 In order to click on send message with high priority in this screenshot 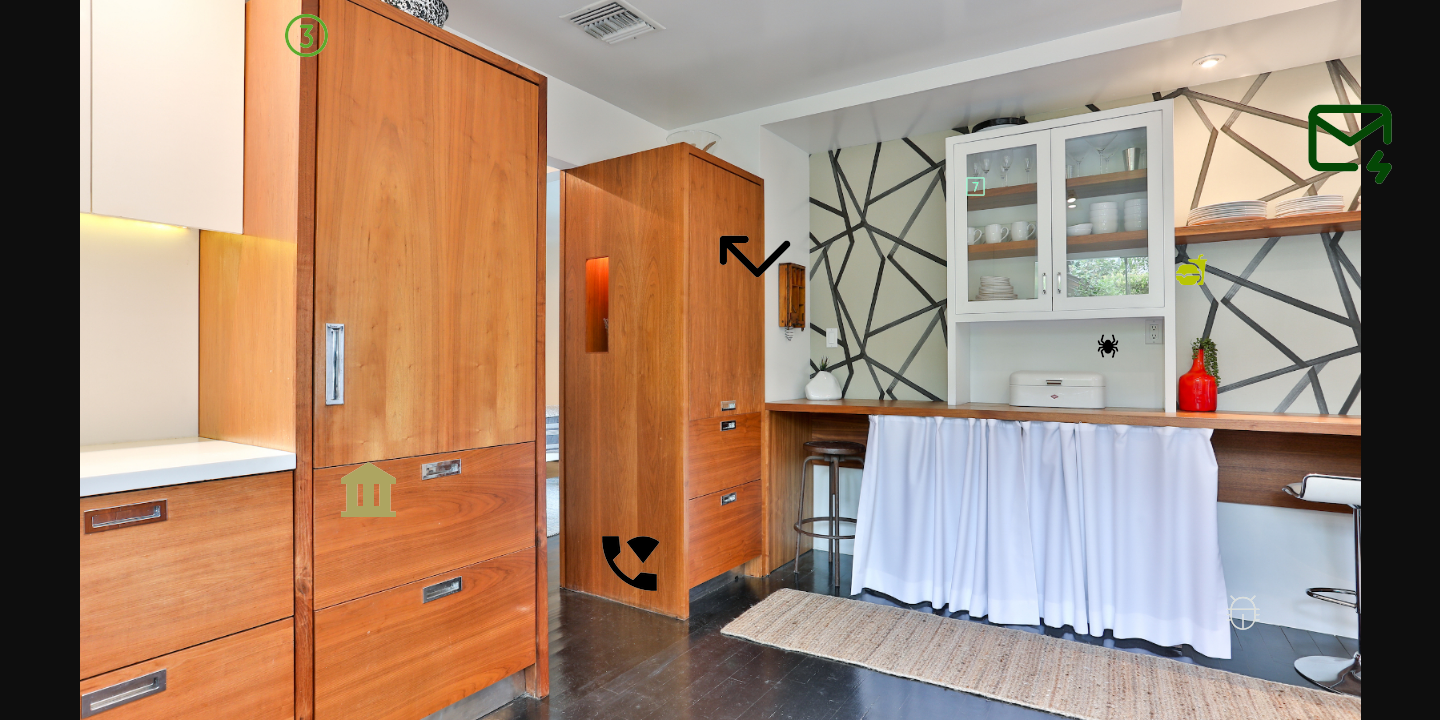, I will do `click(1350, 138)`.